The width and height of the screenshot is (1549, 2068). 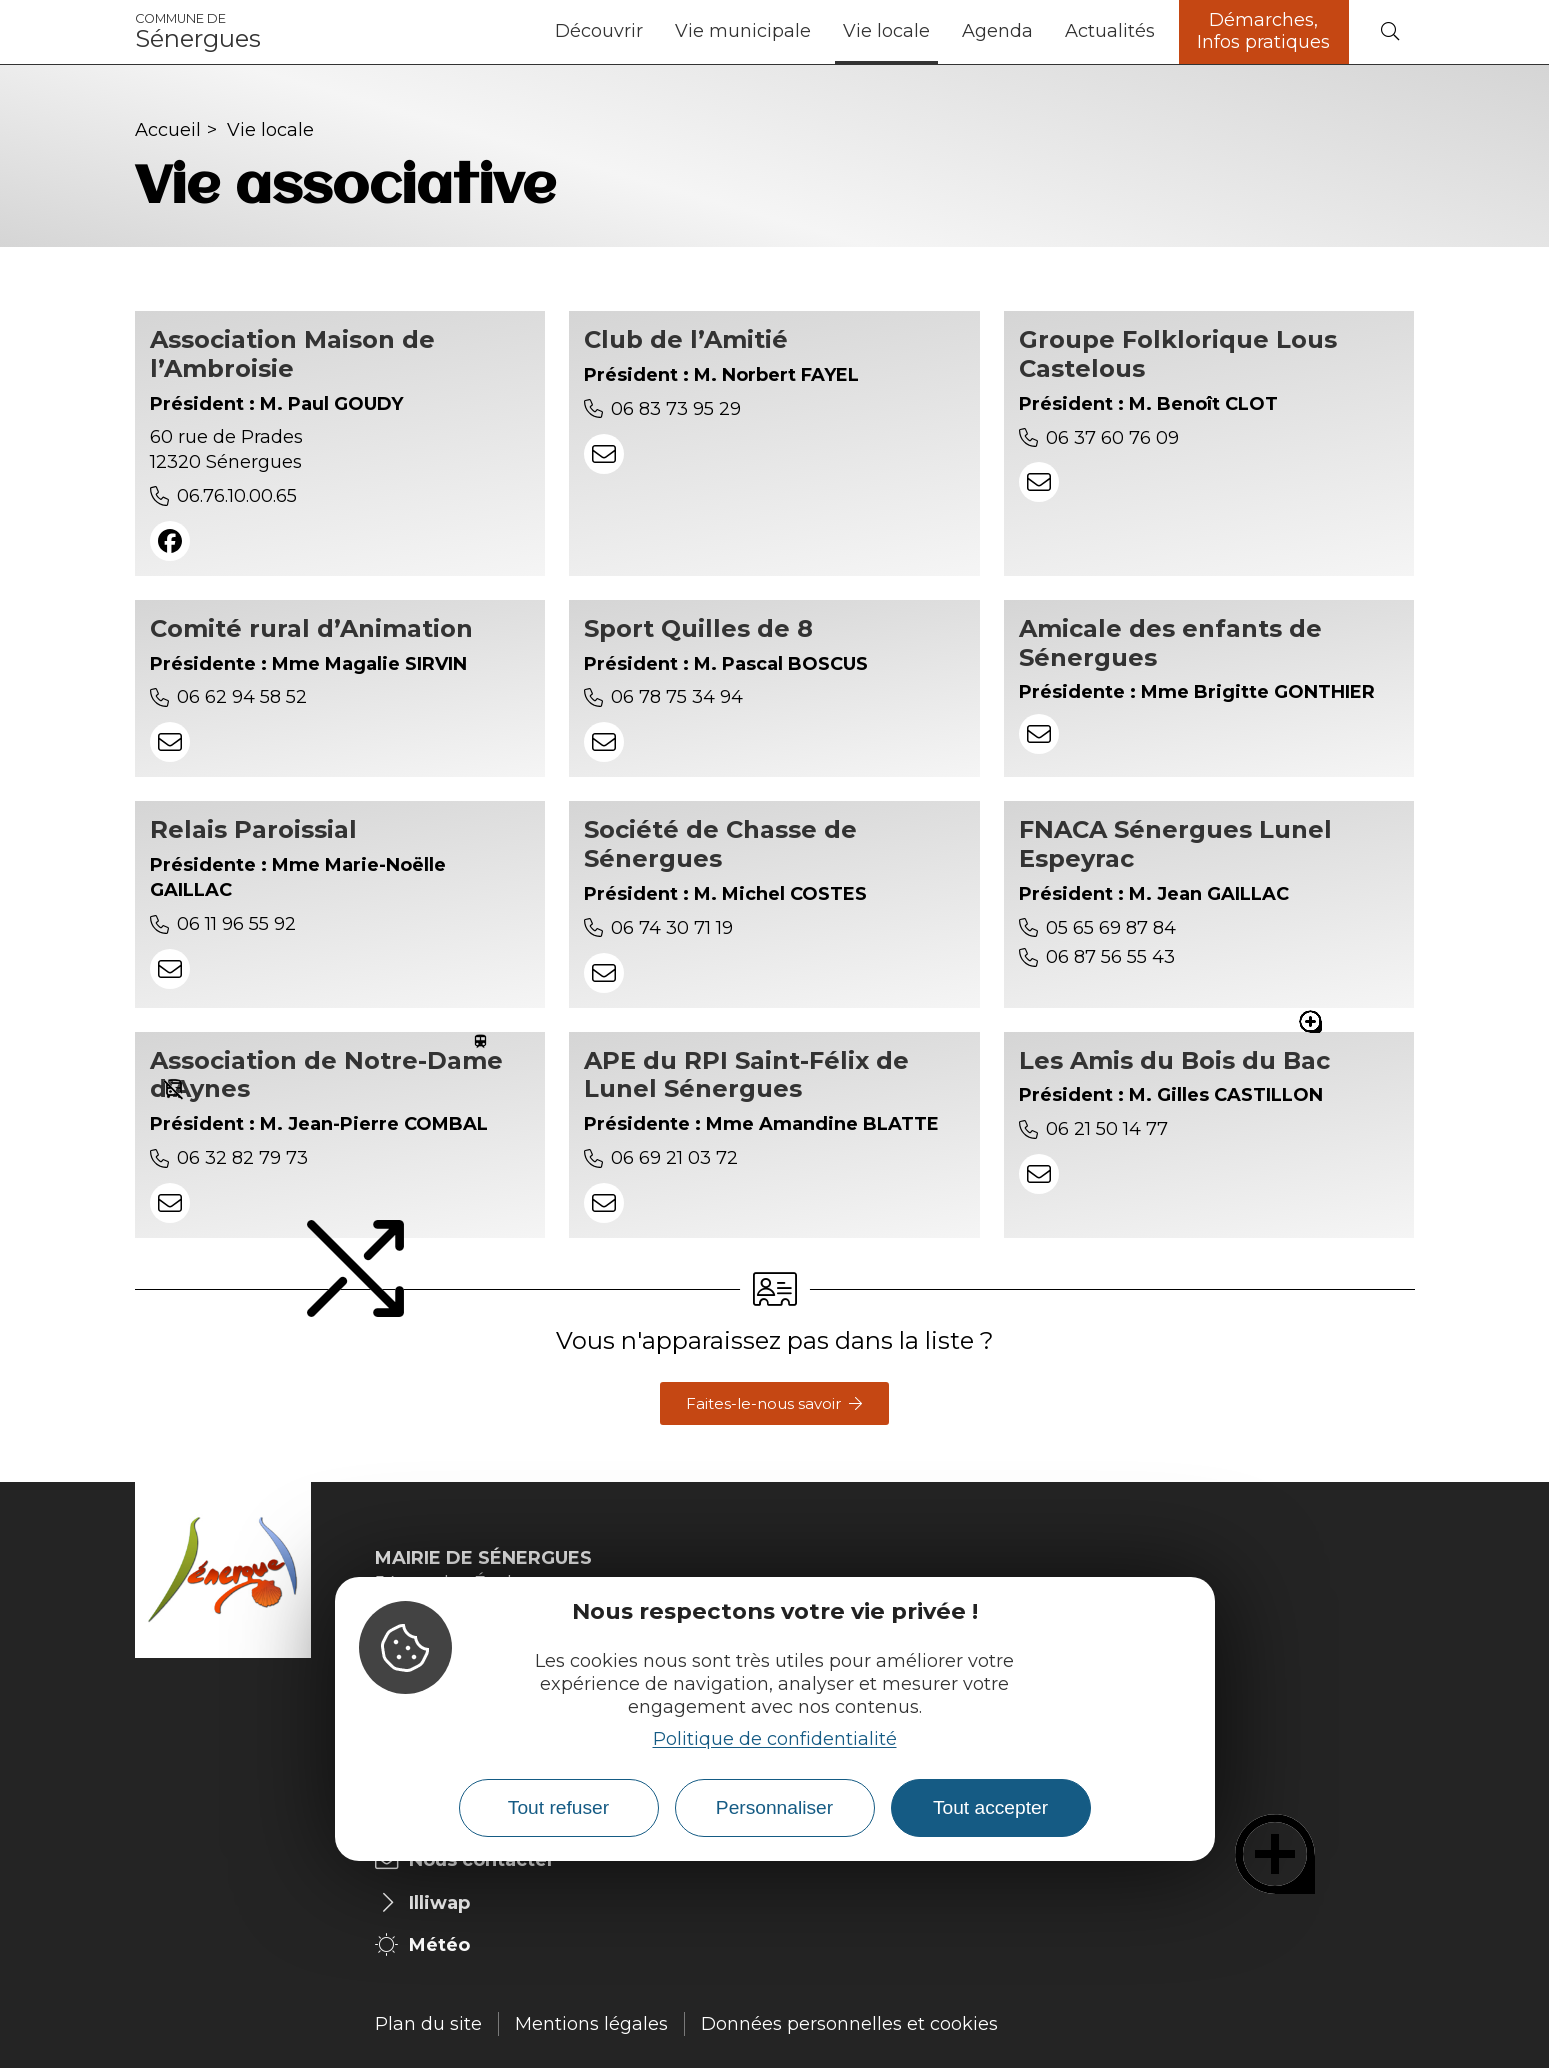 I want to click on shuffle or randomize playback order, so click(x=355, y=1268).